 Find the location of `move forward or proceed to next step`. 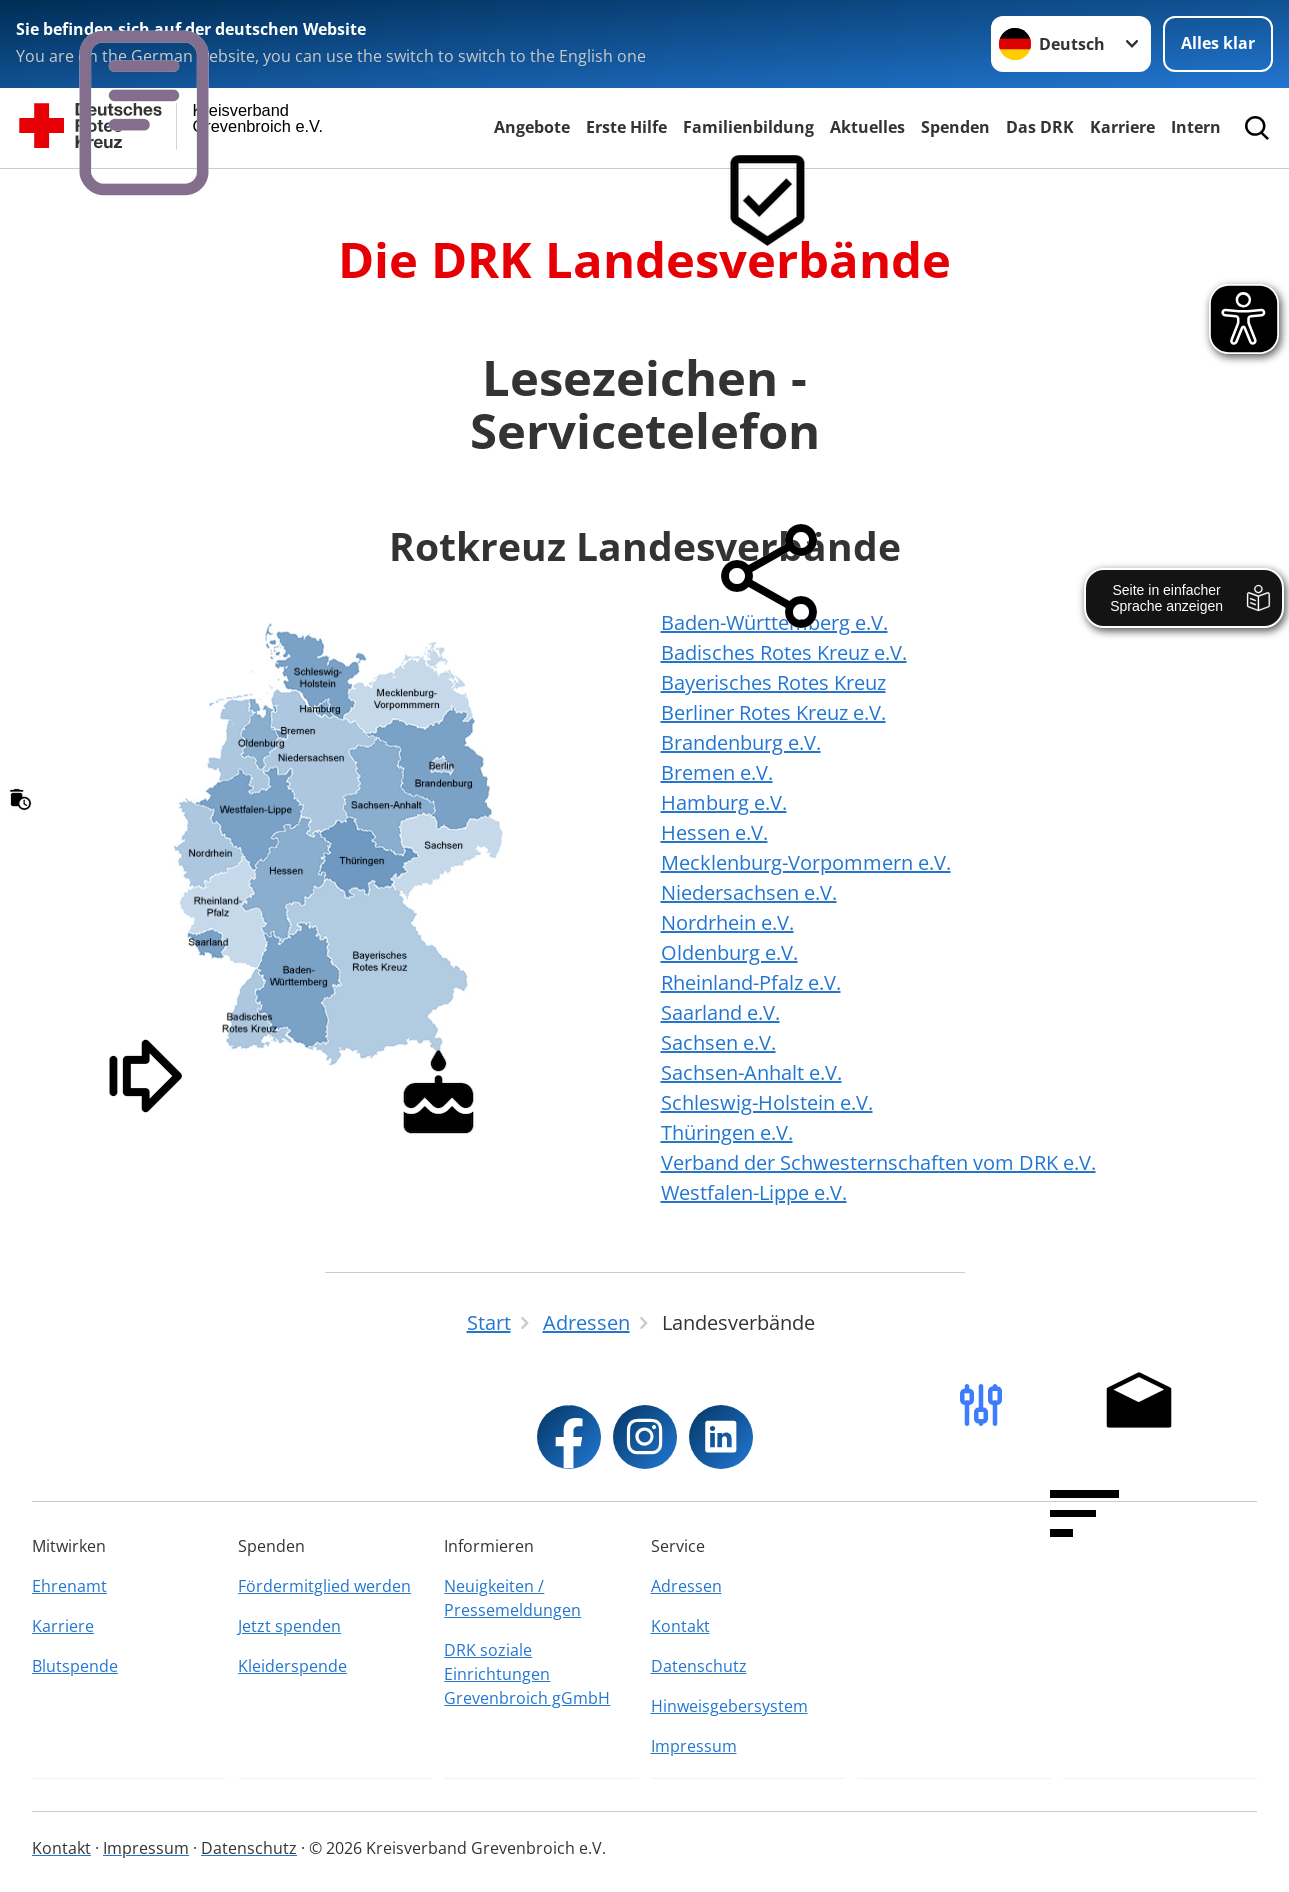

move forward or proceed to next step is located at coordinates (143, 1076).